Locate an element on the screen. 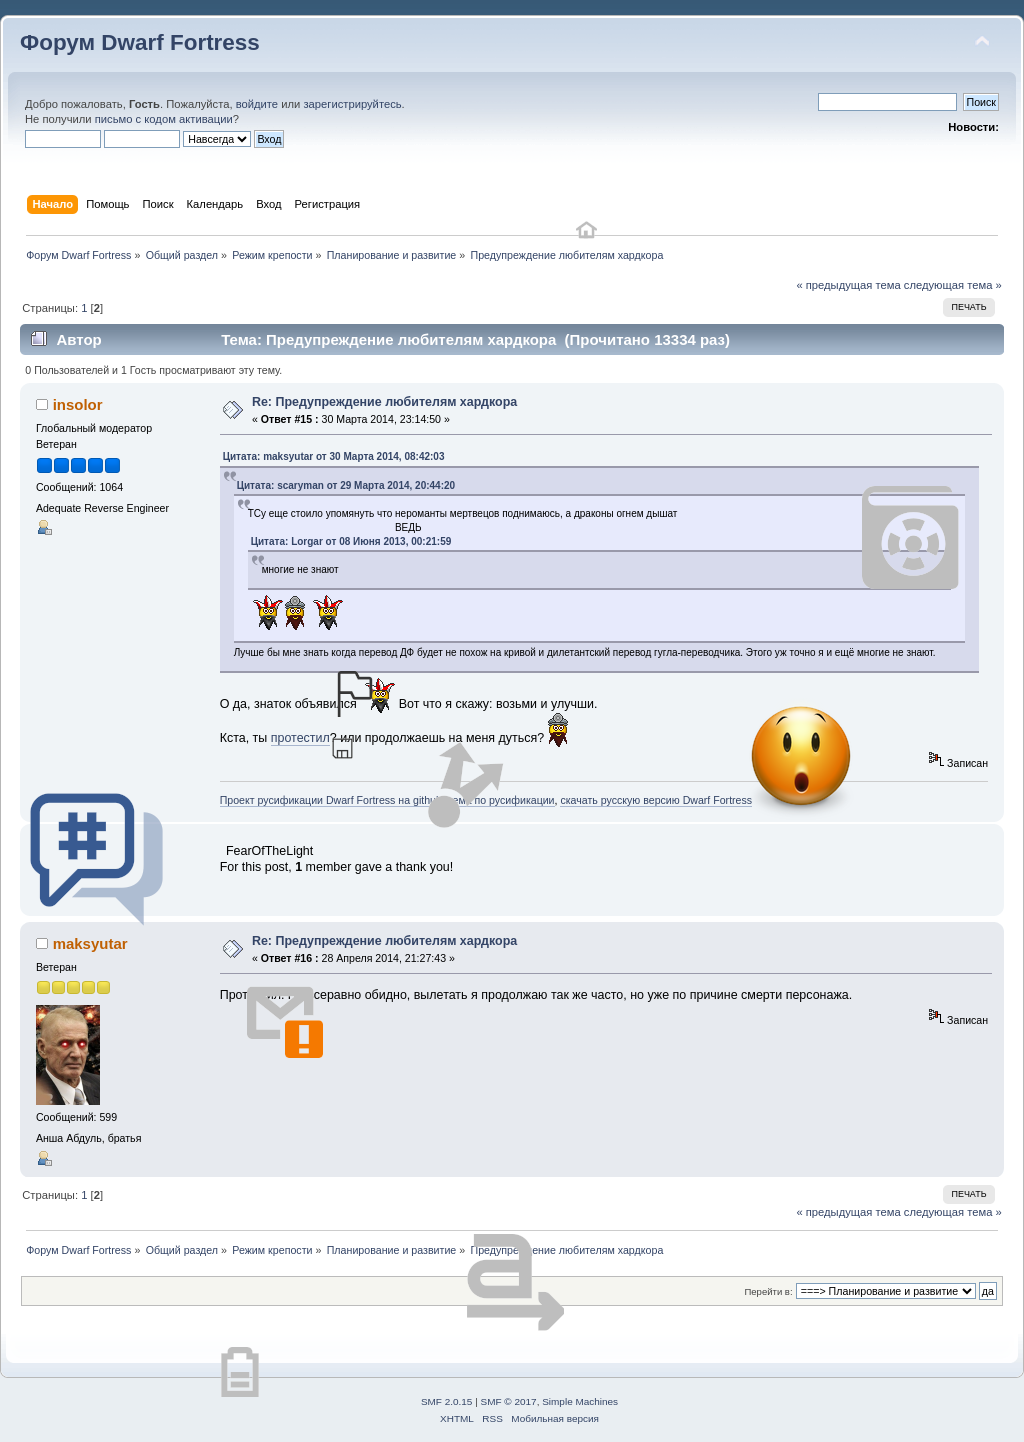 This screenshot has height=1442, width=1024. mark email as important is located at coordinates (285, 1020).